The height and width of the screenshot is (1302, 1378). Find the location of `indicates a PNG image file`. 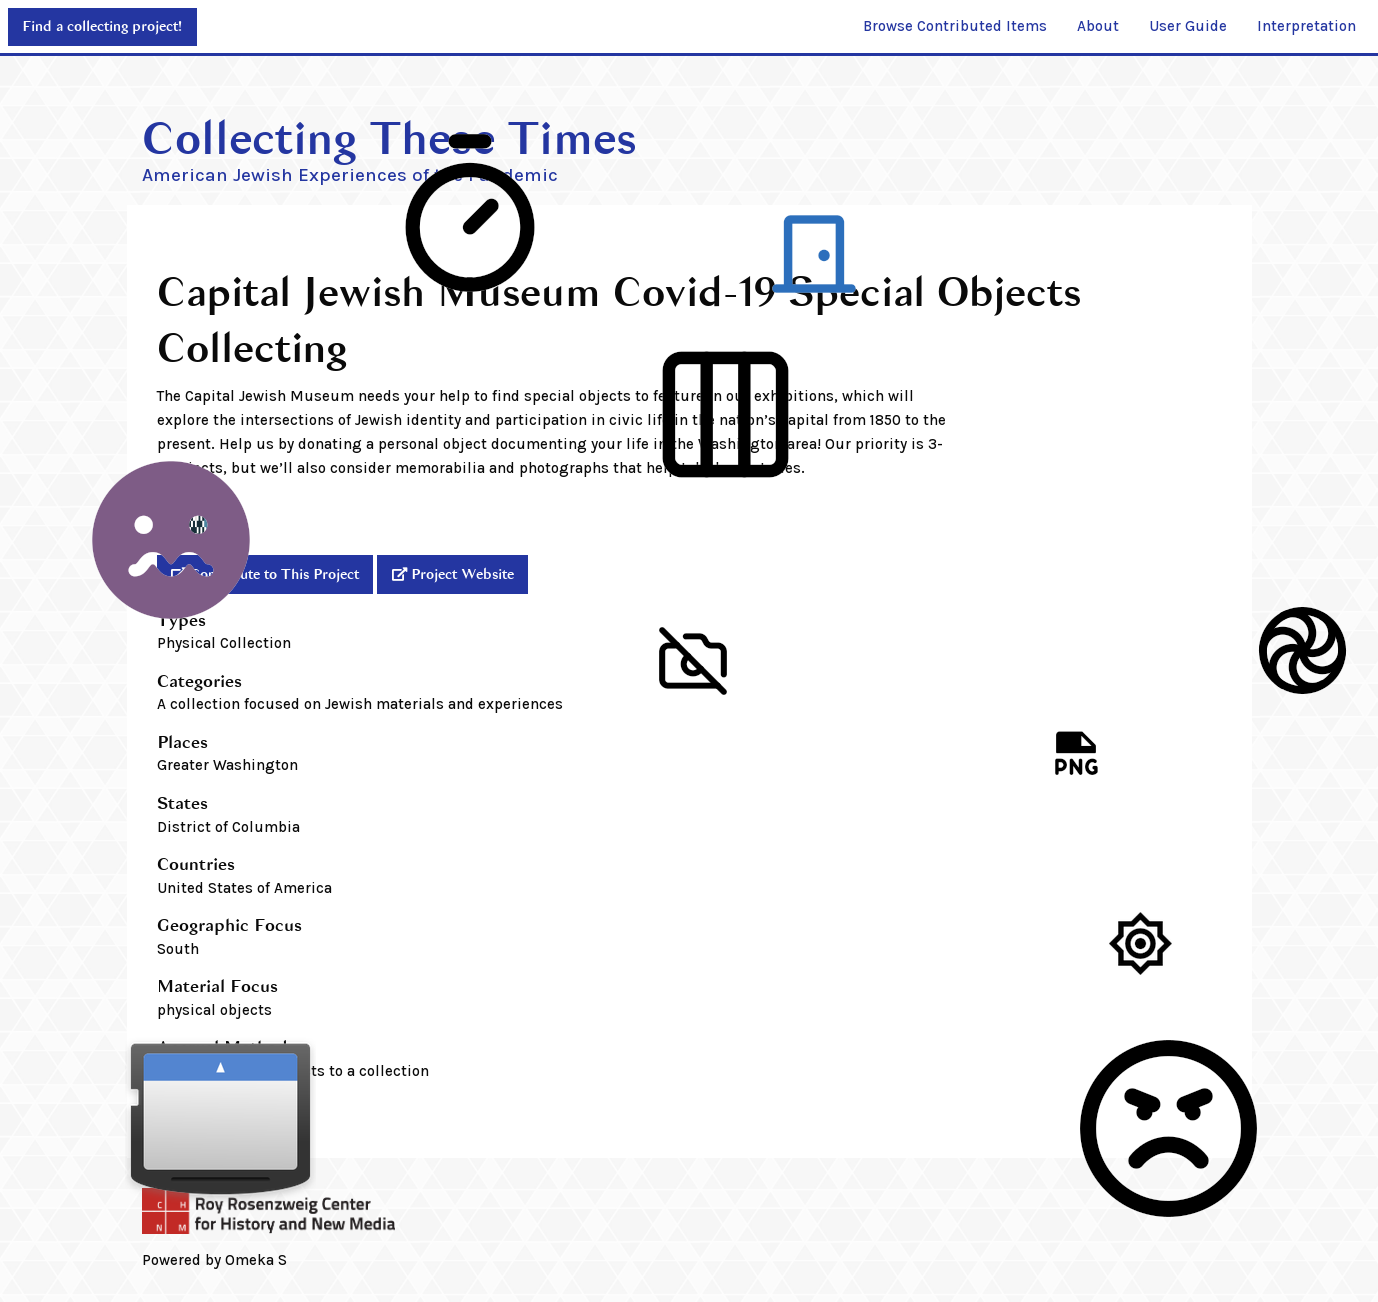

indicates a PNG image file is located at coordinates (1076, 755).